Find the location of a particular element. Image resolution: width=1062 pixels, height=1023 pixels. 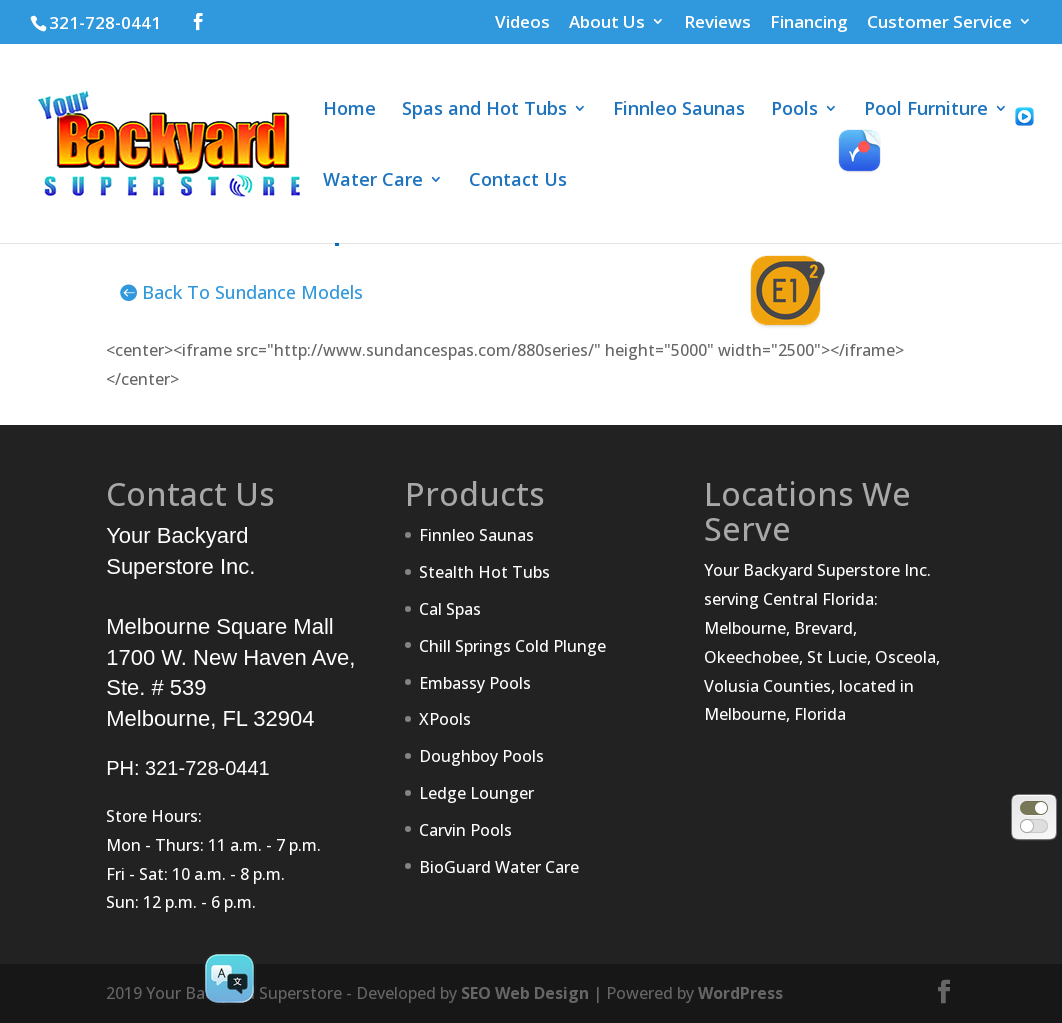

open unity tweak tool settings is located at coordinates (1034, 817).